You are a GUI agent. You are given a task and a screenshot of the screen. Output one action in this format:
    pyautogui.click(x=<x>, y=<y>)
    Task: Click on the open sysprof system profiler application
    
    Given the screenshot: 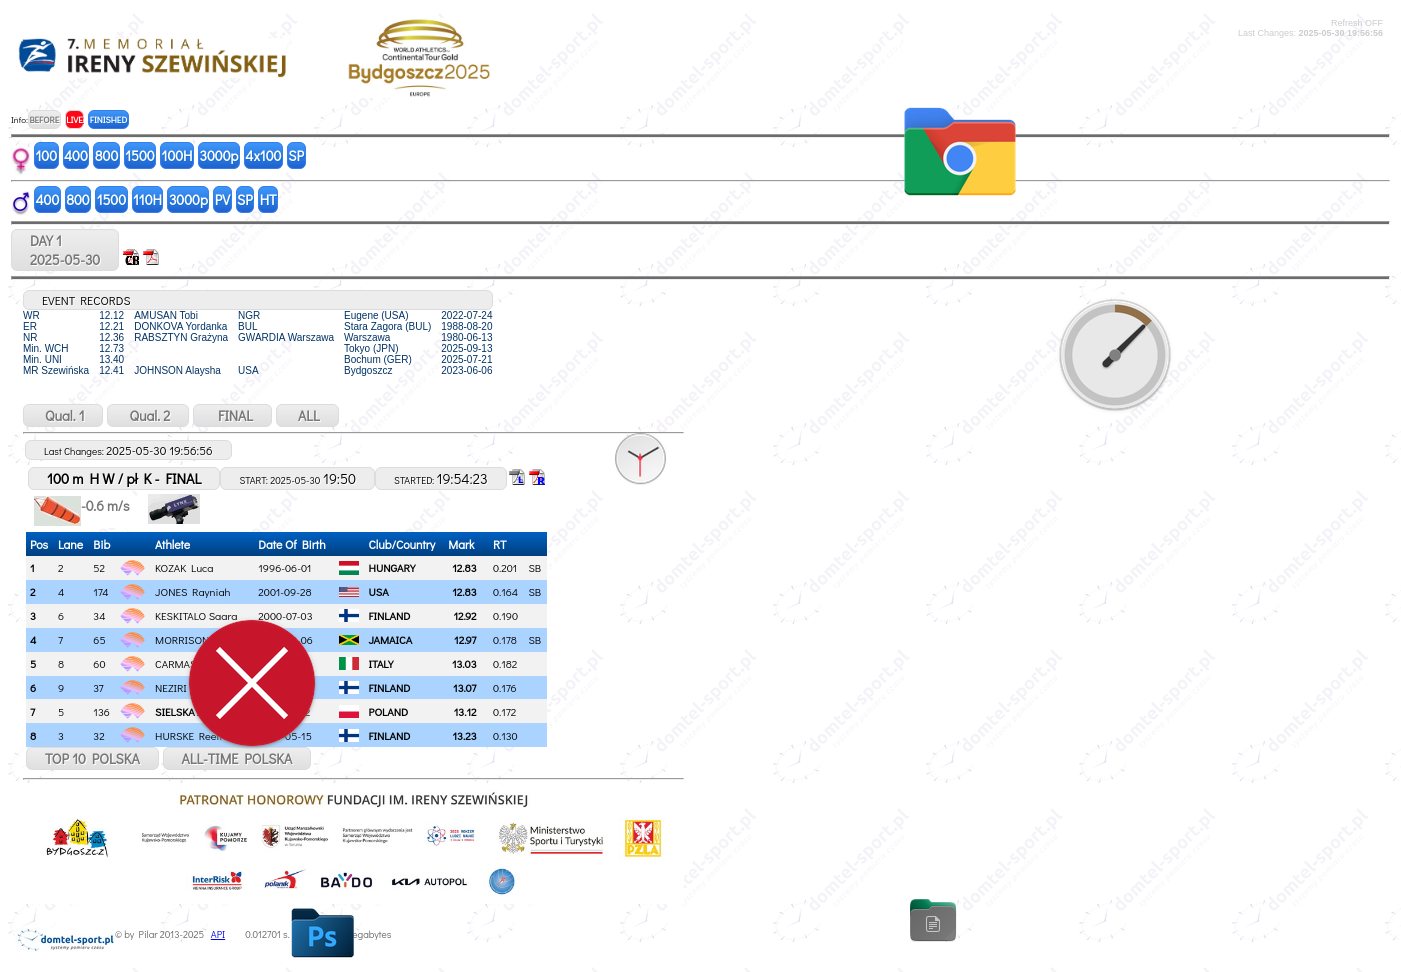 What is the action you would take?
    pyautogui.click(x=1115, y=355)
    